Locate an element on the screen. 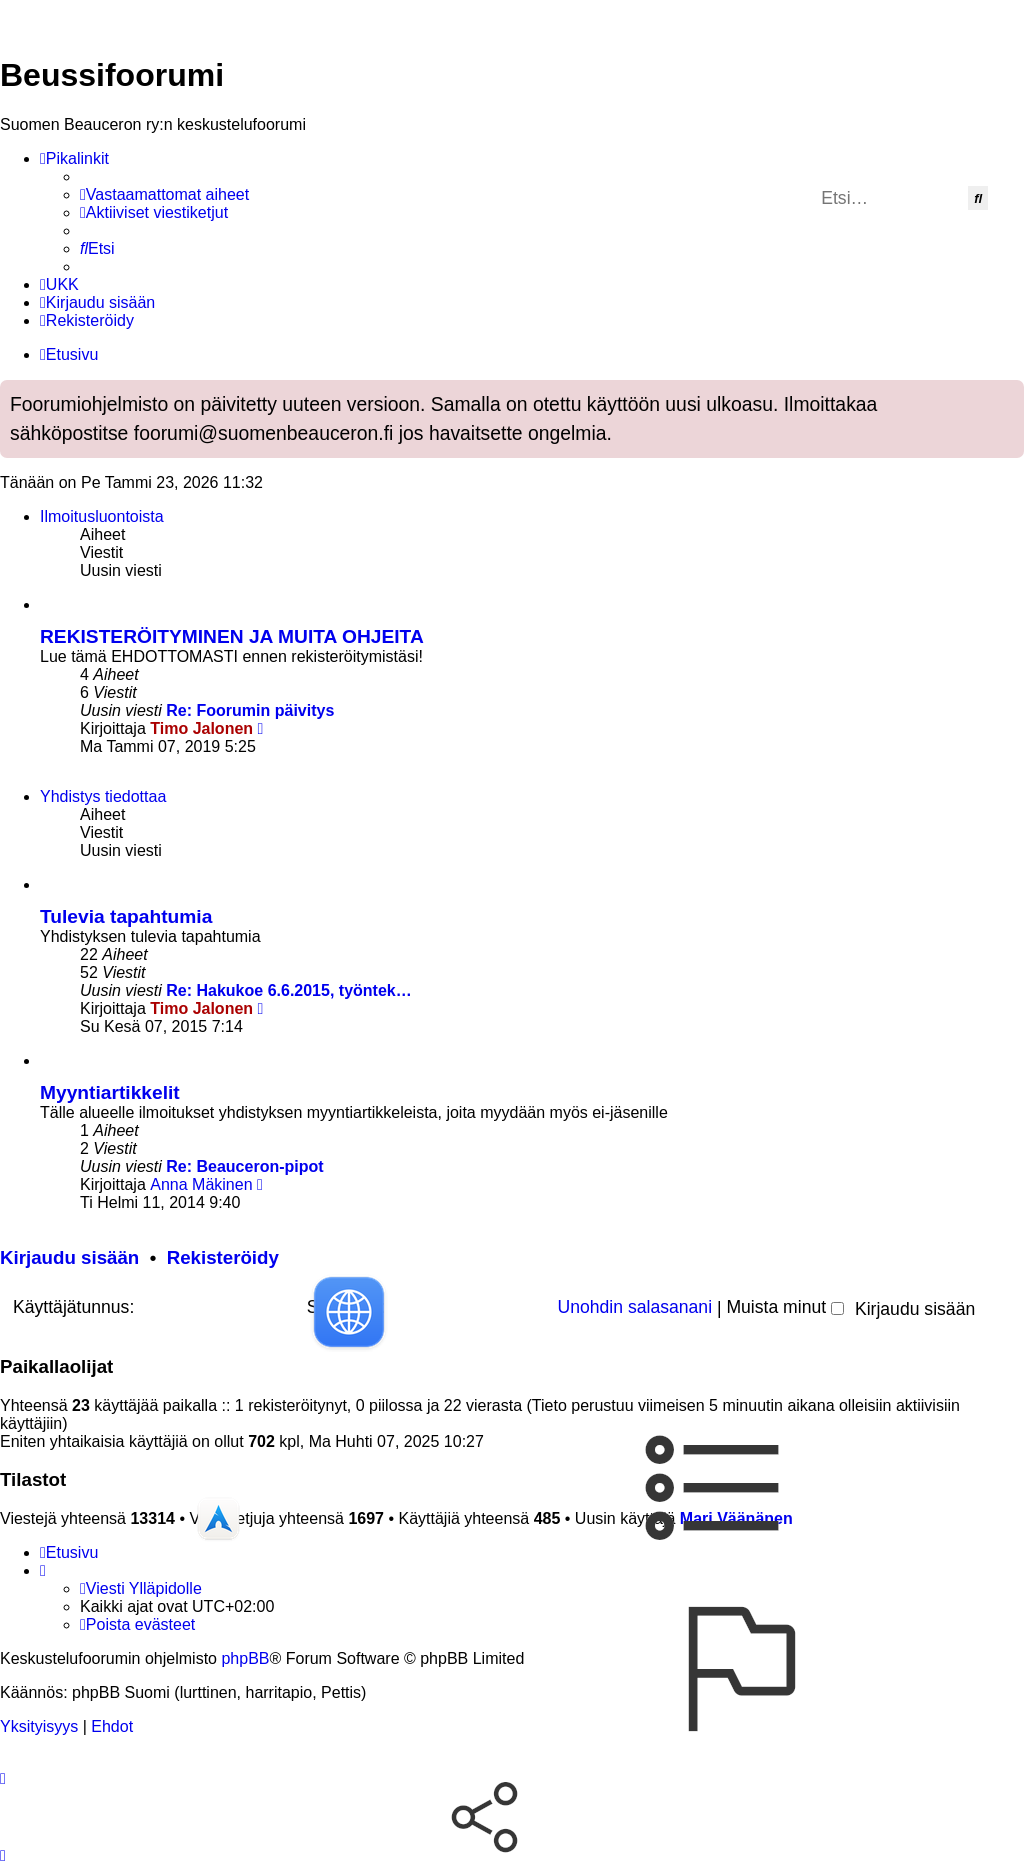  access screen sharing or remote desktop settings is located at coordinates (484, 1819).